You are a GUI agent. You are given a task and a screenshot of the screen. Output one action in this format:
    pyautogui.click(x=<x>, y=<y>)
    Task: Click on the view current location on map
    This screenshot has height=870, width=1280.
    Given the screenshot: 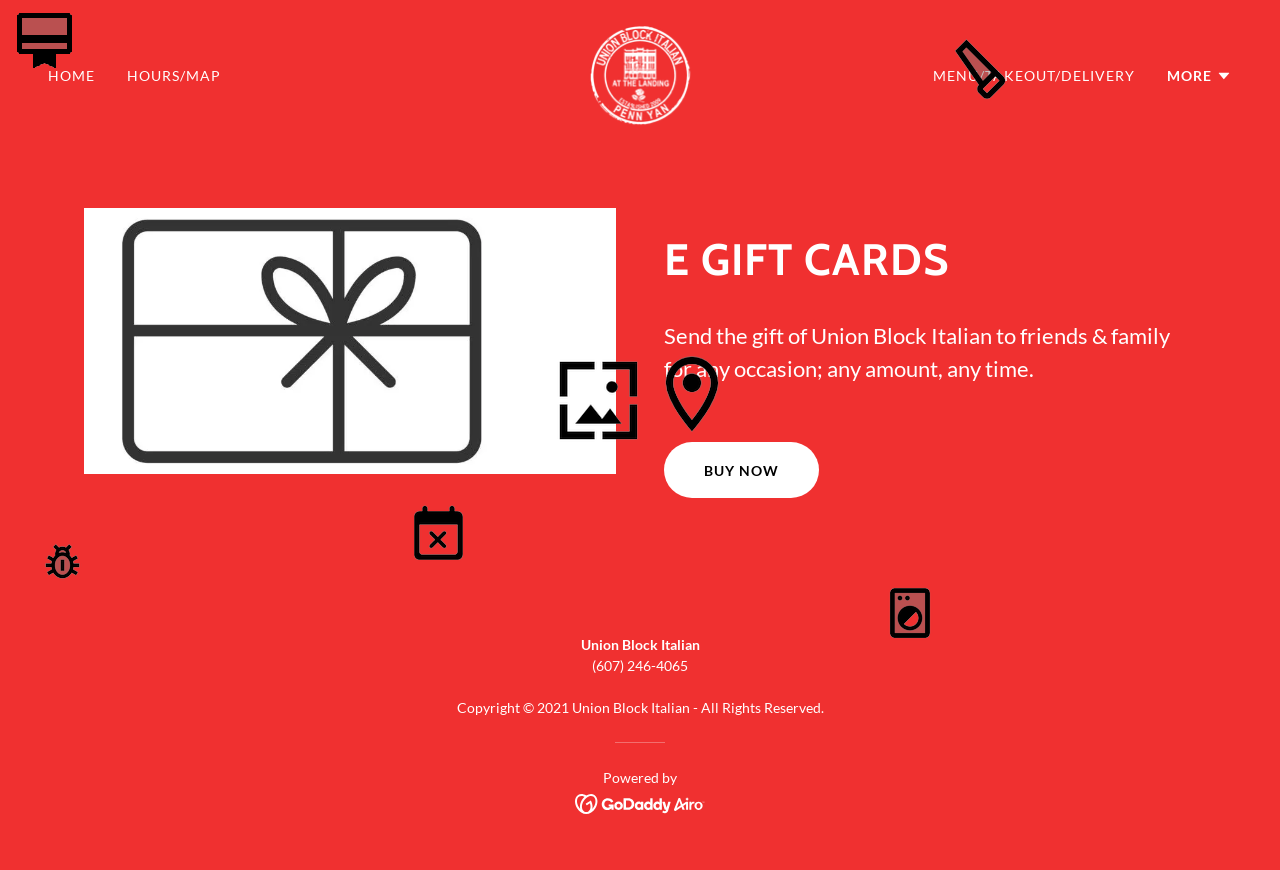 What is the action you would take?
    pyautogui.click(x=692, y=394)
    